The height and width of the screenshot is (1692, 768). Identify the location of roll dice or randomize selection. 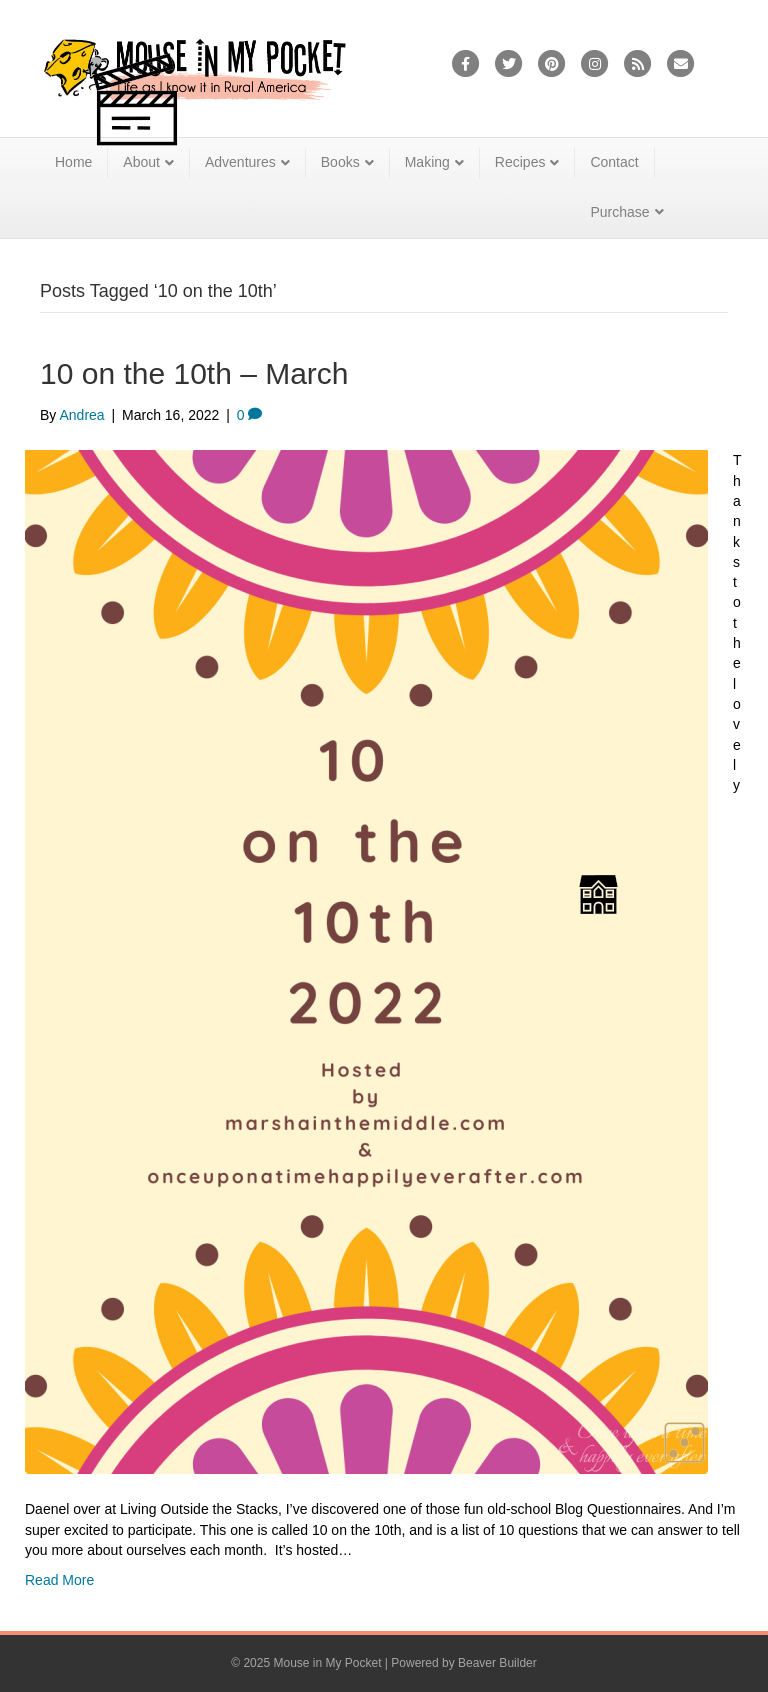
(684, 1442).